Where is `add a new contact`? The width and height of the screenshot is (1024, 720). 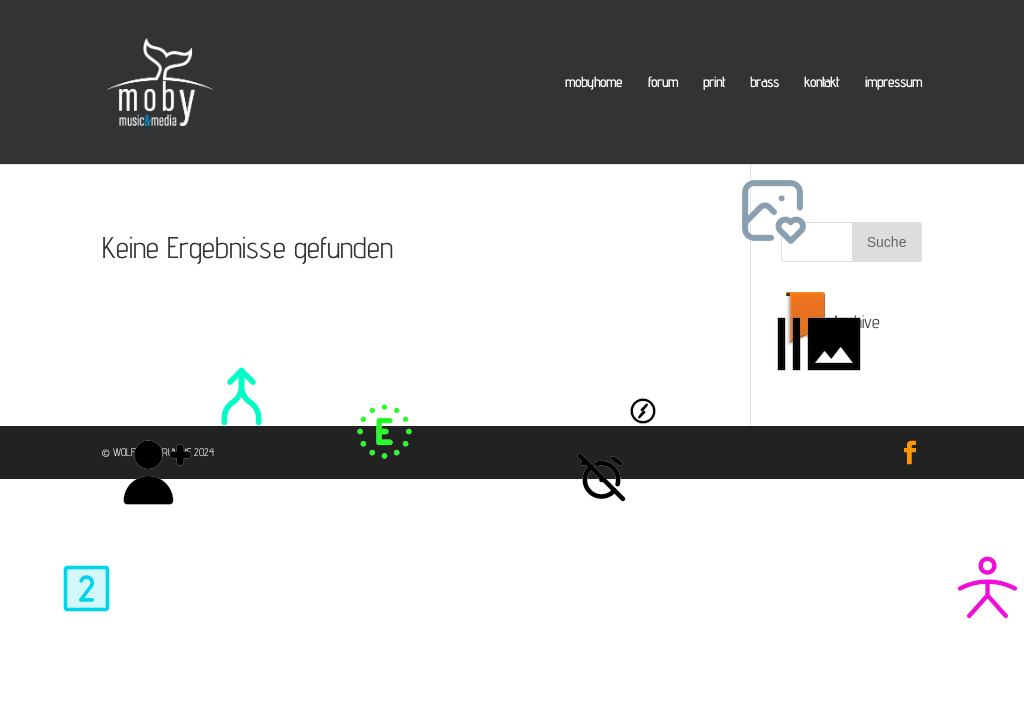 add a new contact is located at coordinates (155, 472).